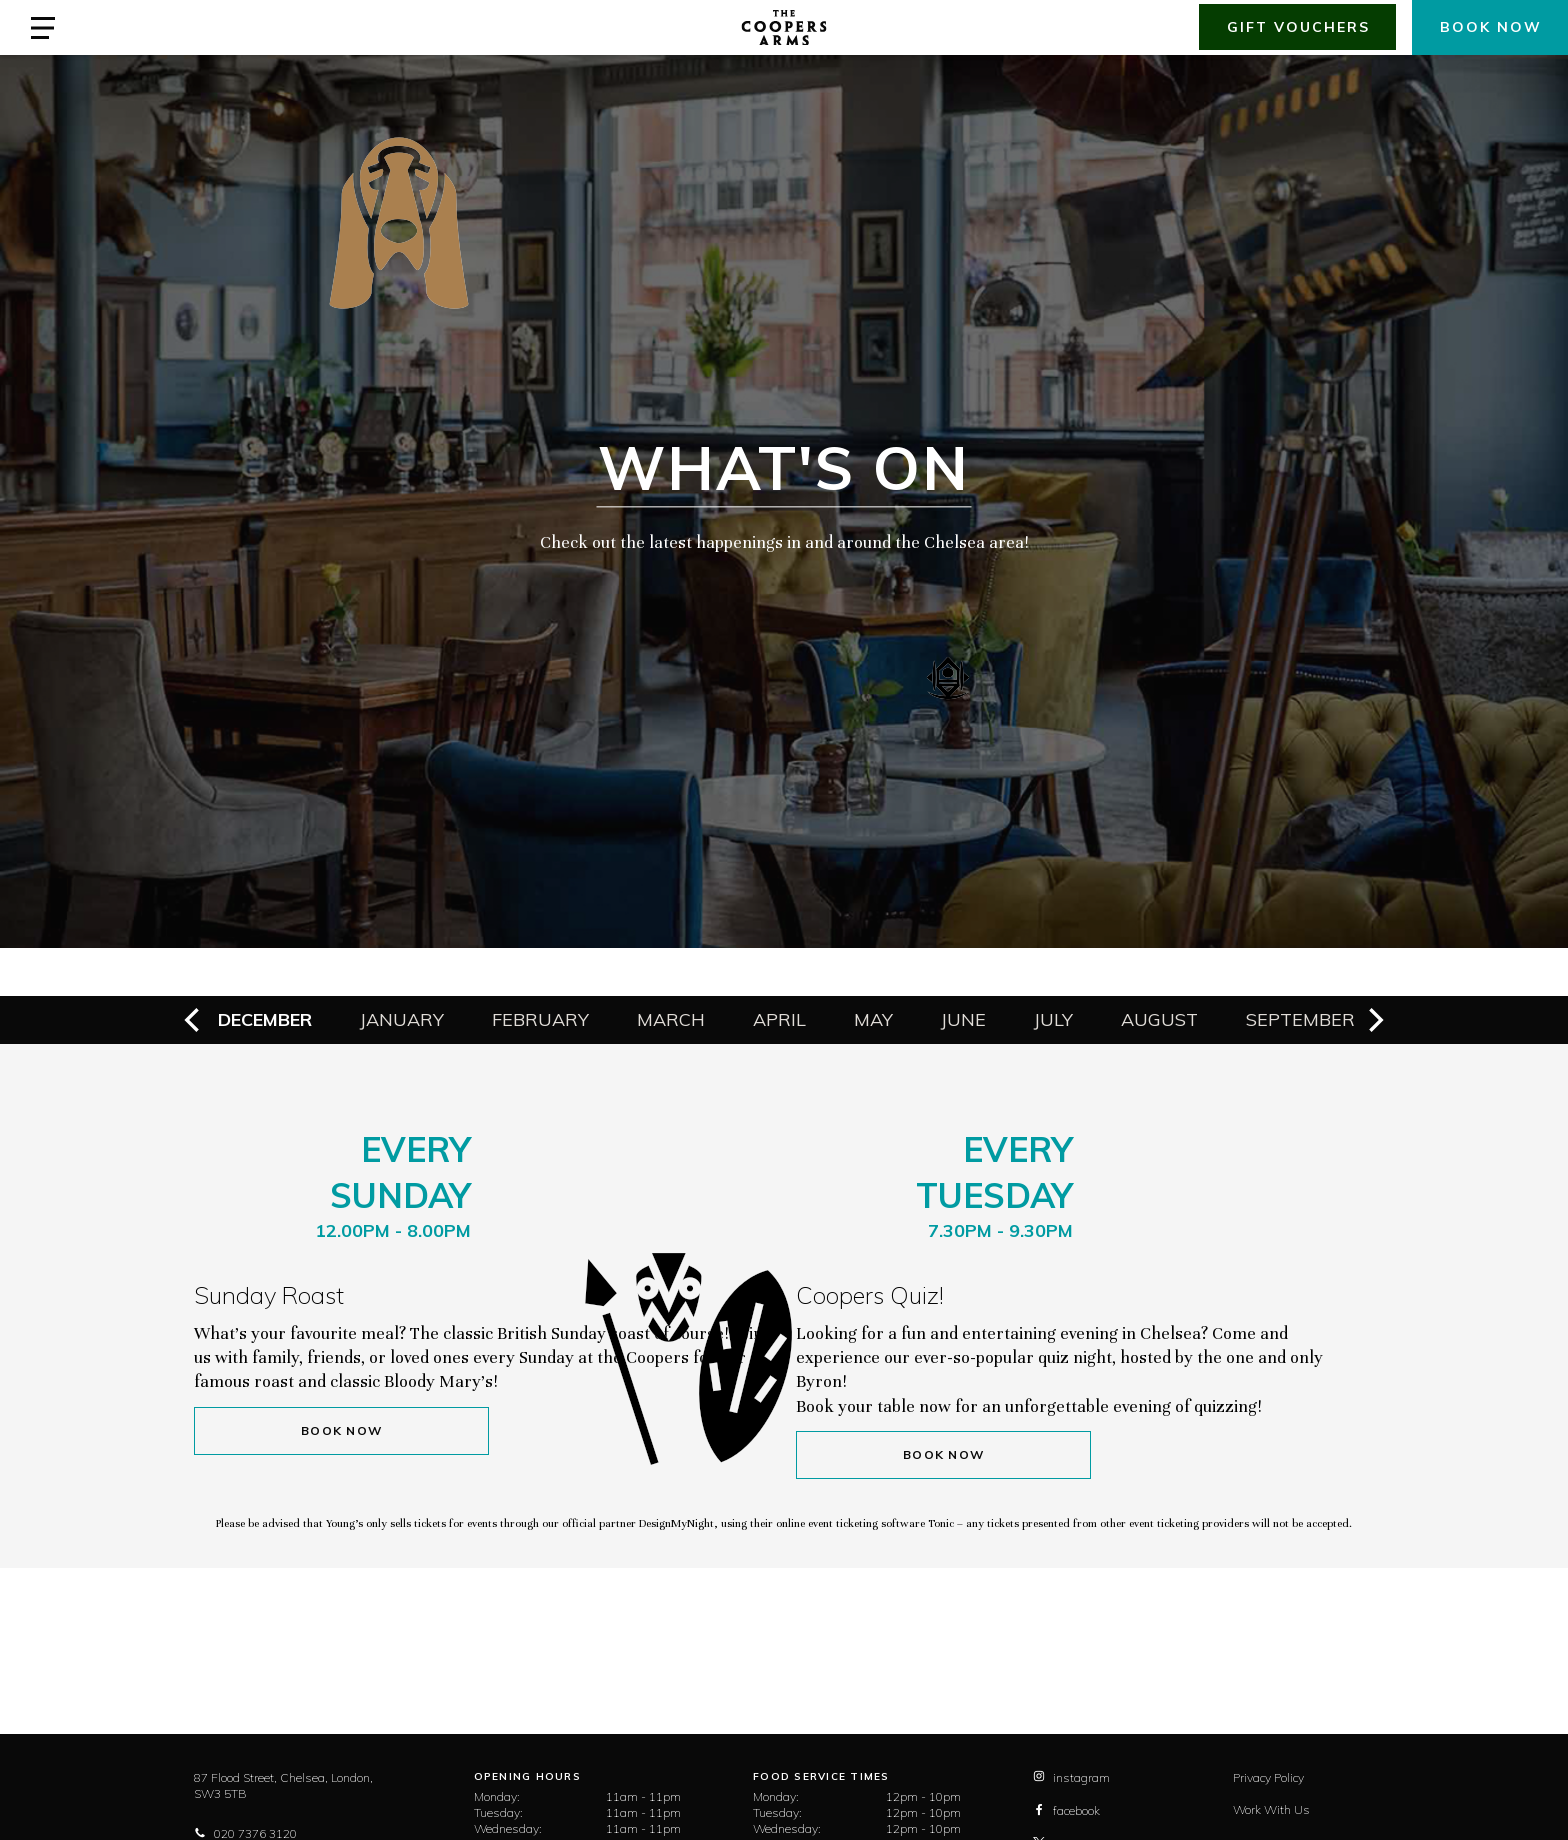  What do you see at coordinates (948, 678) in the screenshot?
I see `decorative game emblem or faction symbol` at bounding box center [948, 678].